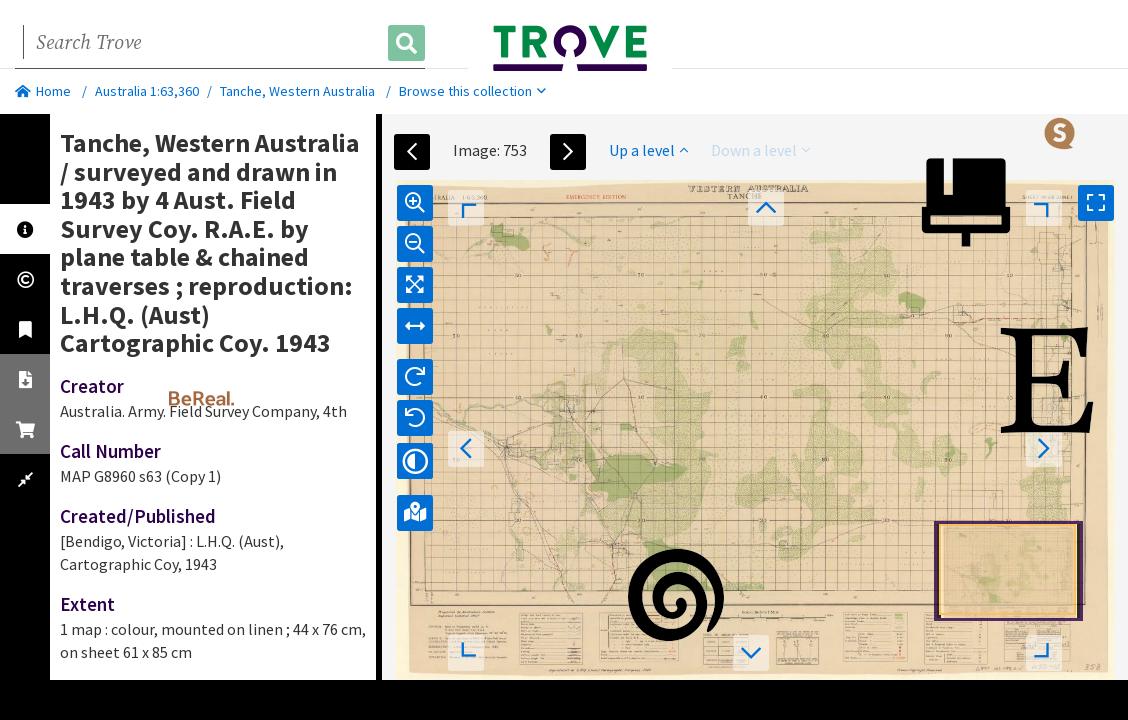 The width and height of the screenshot is (1128, 720). I want to click on access brush or painting tools, so click(966, 198).